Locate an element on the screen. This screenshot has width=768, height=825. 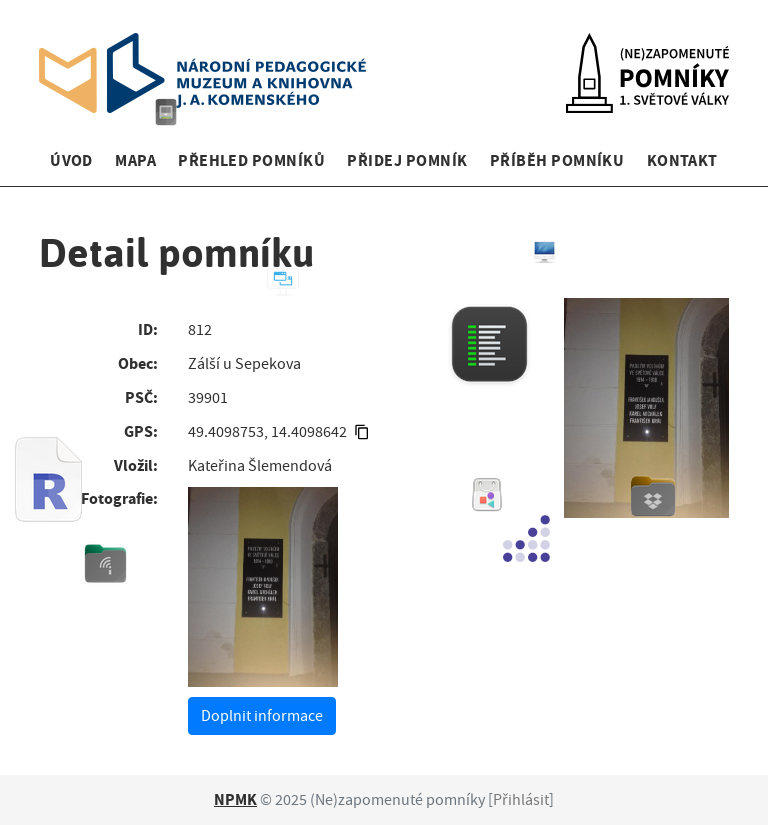
a ROM file or cartridge game data is located at coordinates (166, 112).